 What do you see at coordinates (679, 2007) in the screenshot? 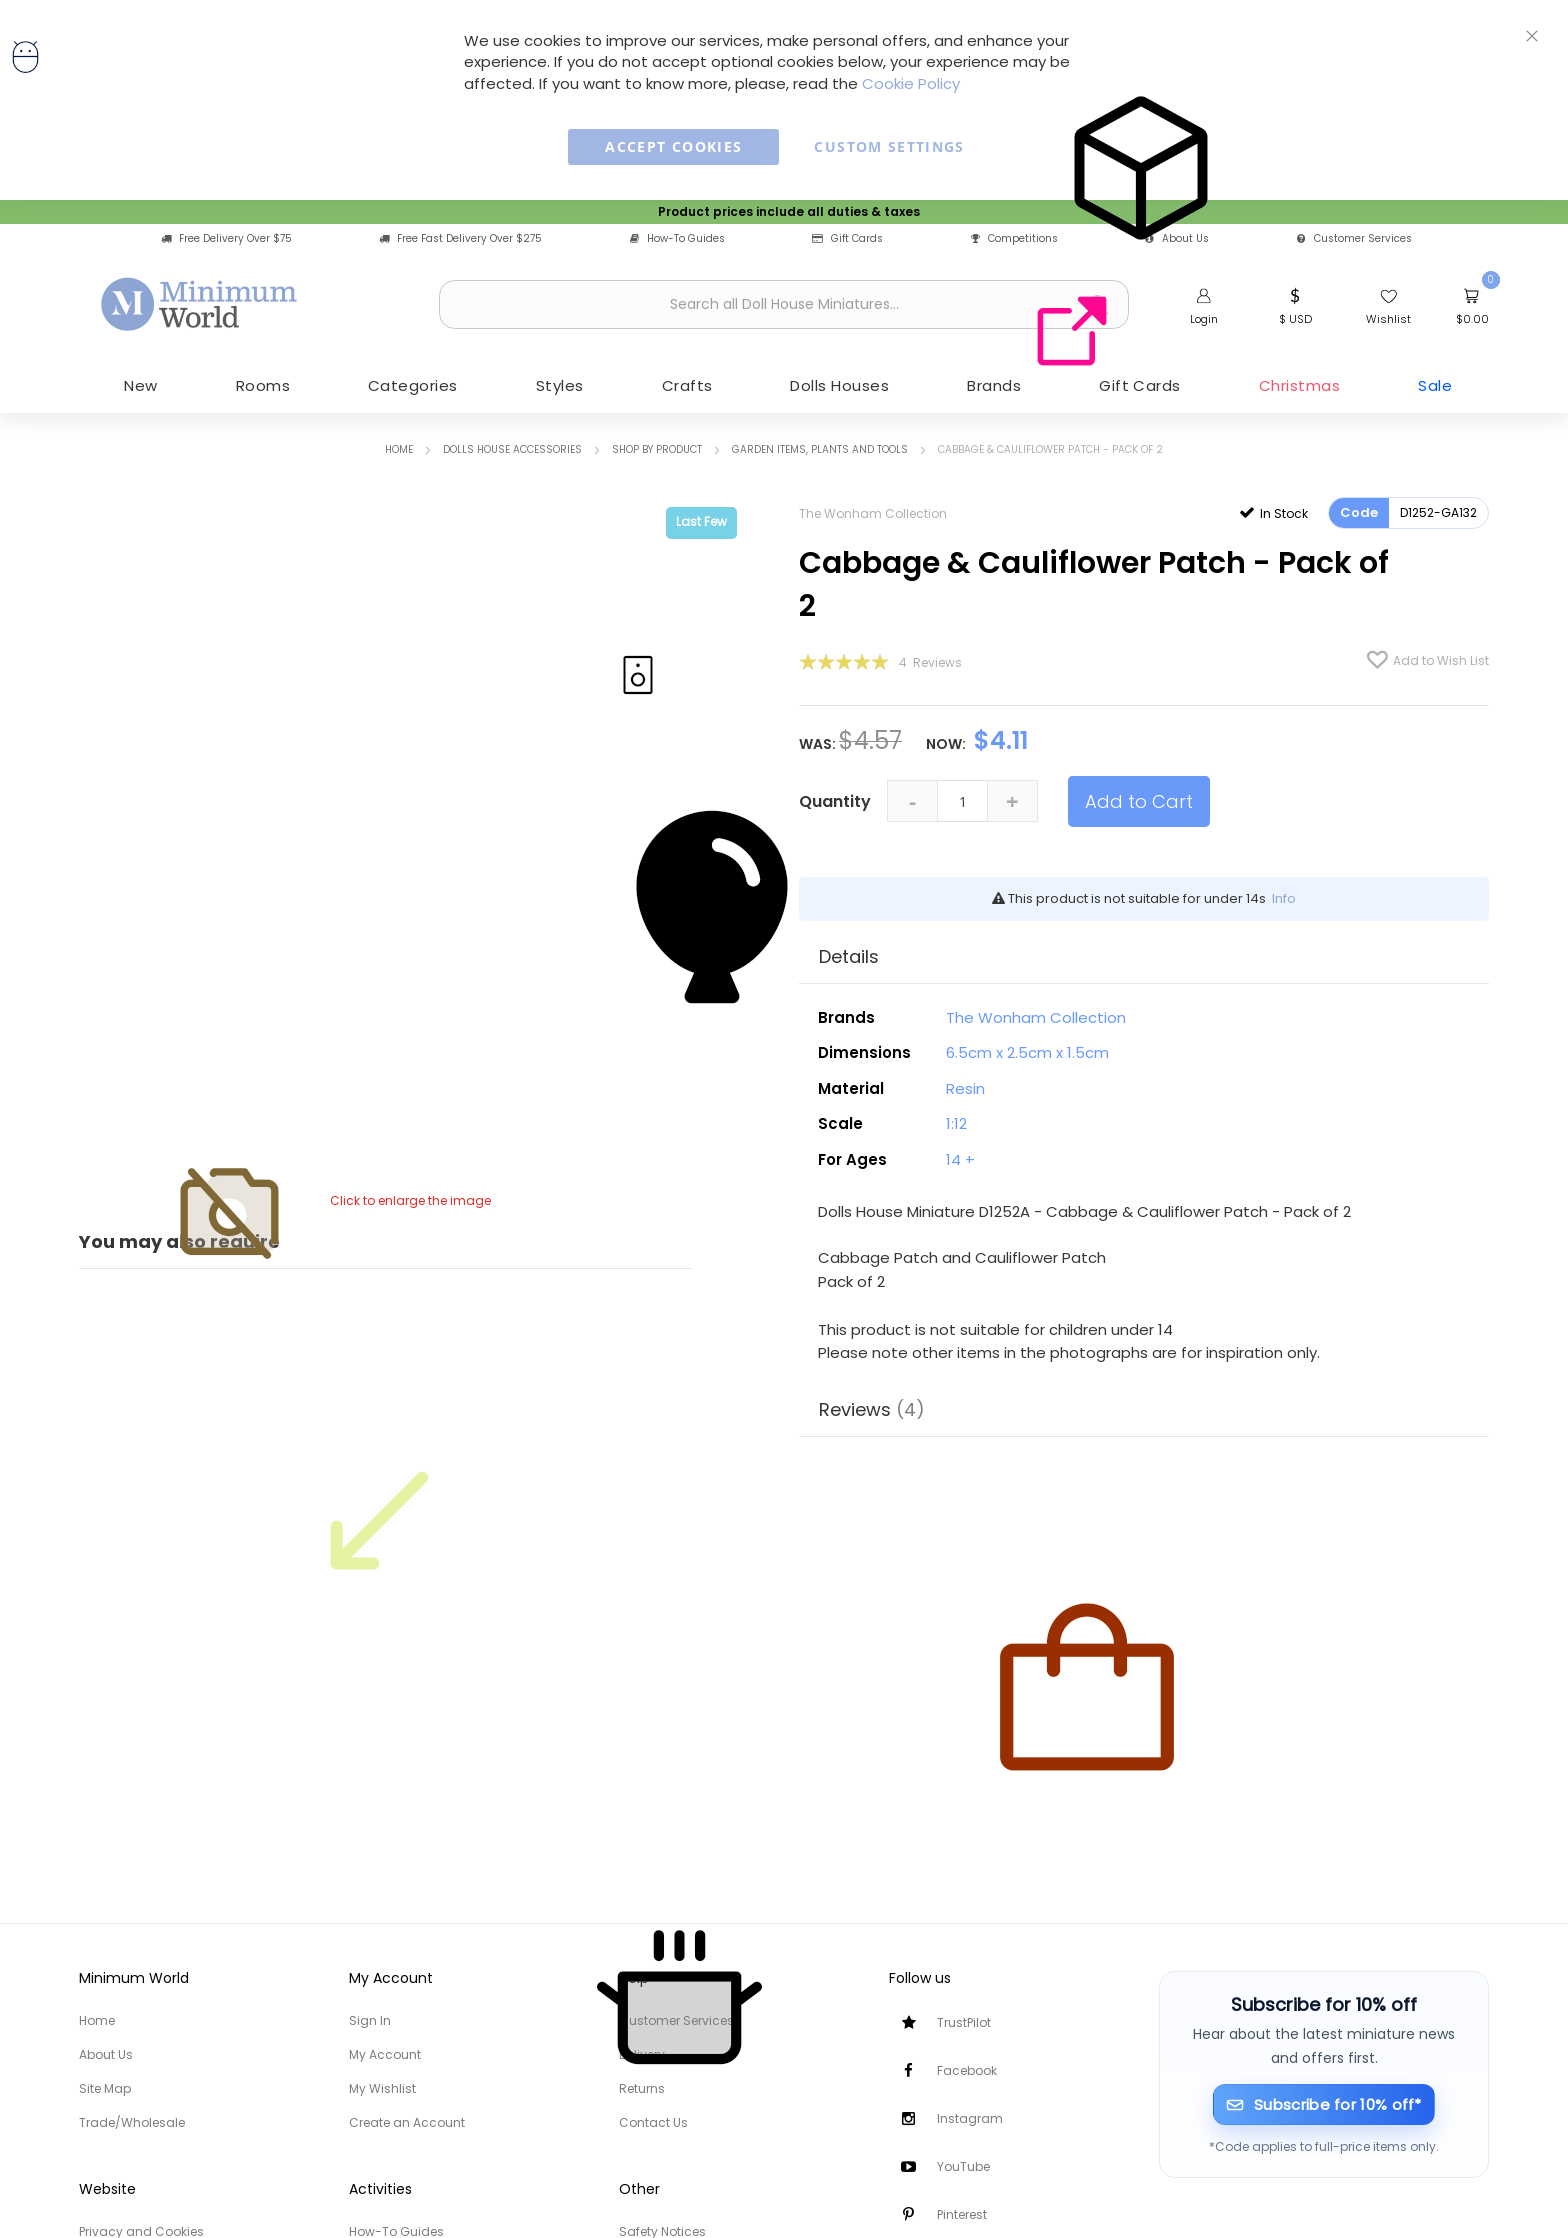
I see `access recipes or cooking features` at bounding box center [679, 2007].